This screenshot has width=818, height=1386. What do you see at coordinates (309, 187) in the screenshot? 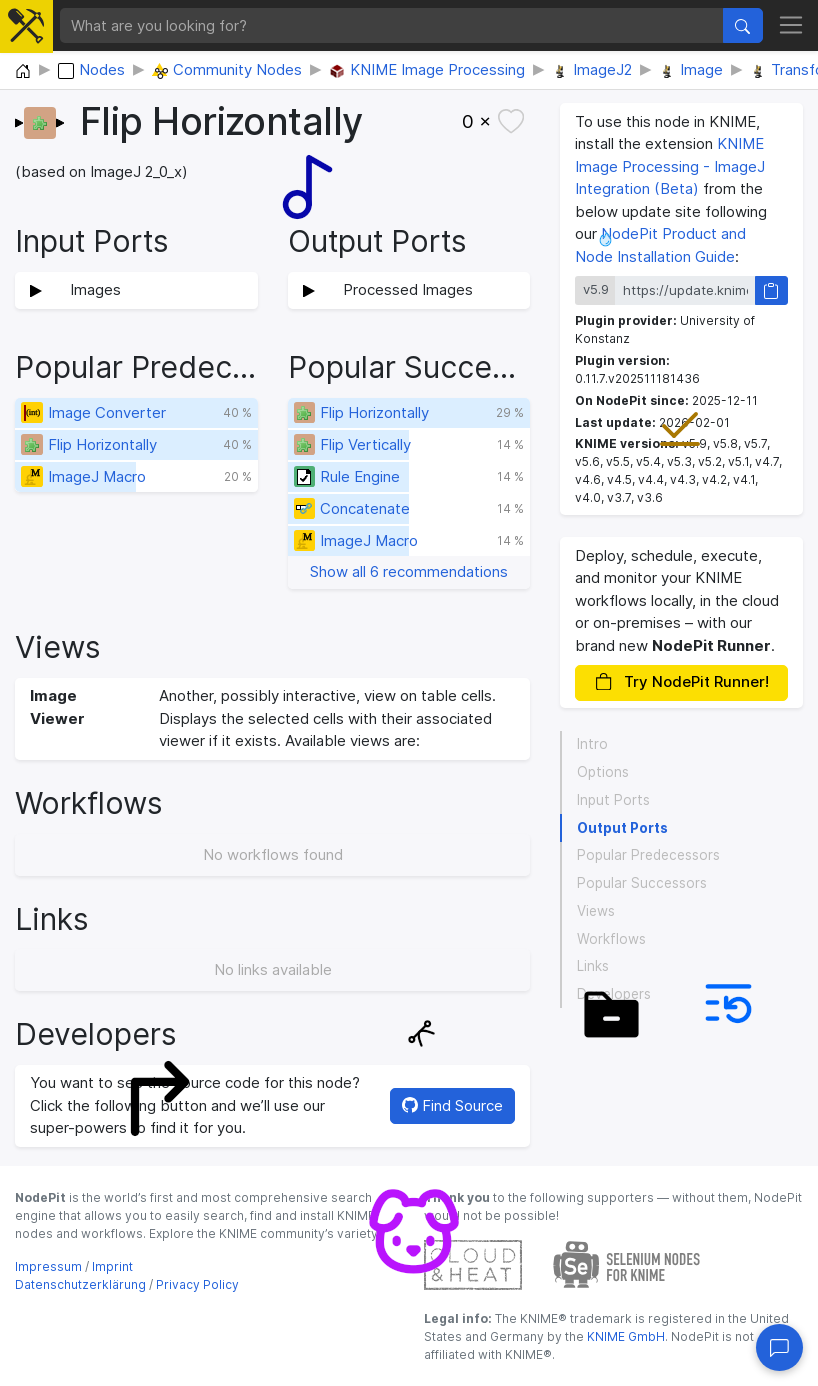
I see `access music library or player` at bounding box center [309, 187].